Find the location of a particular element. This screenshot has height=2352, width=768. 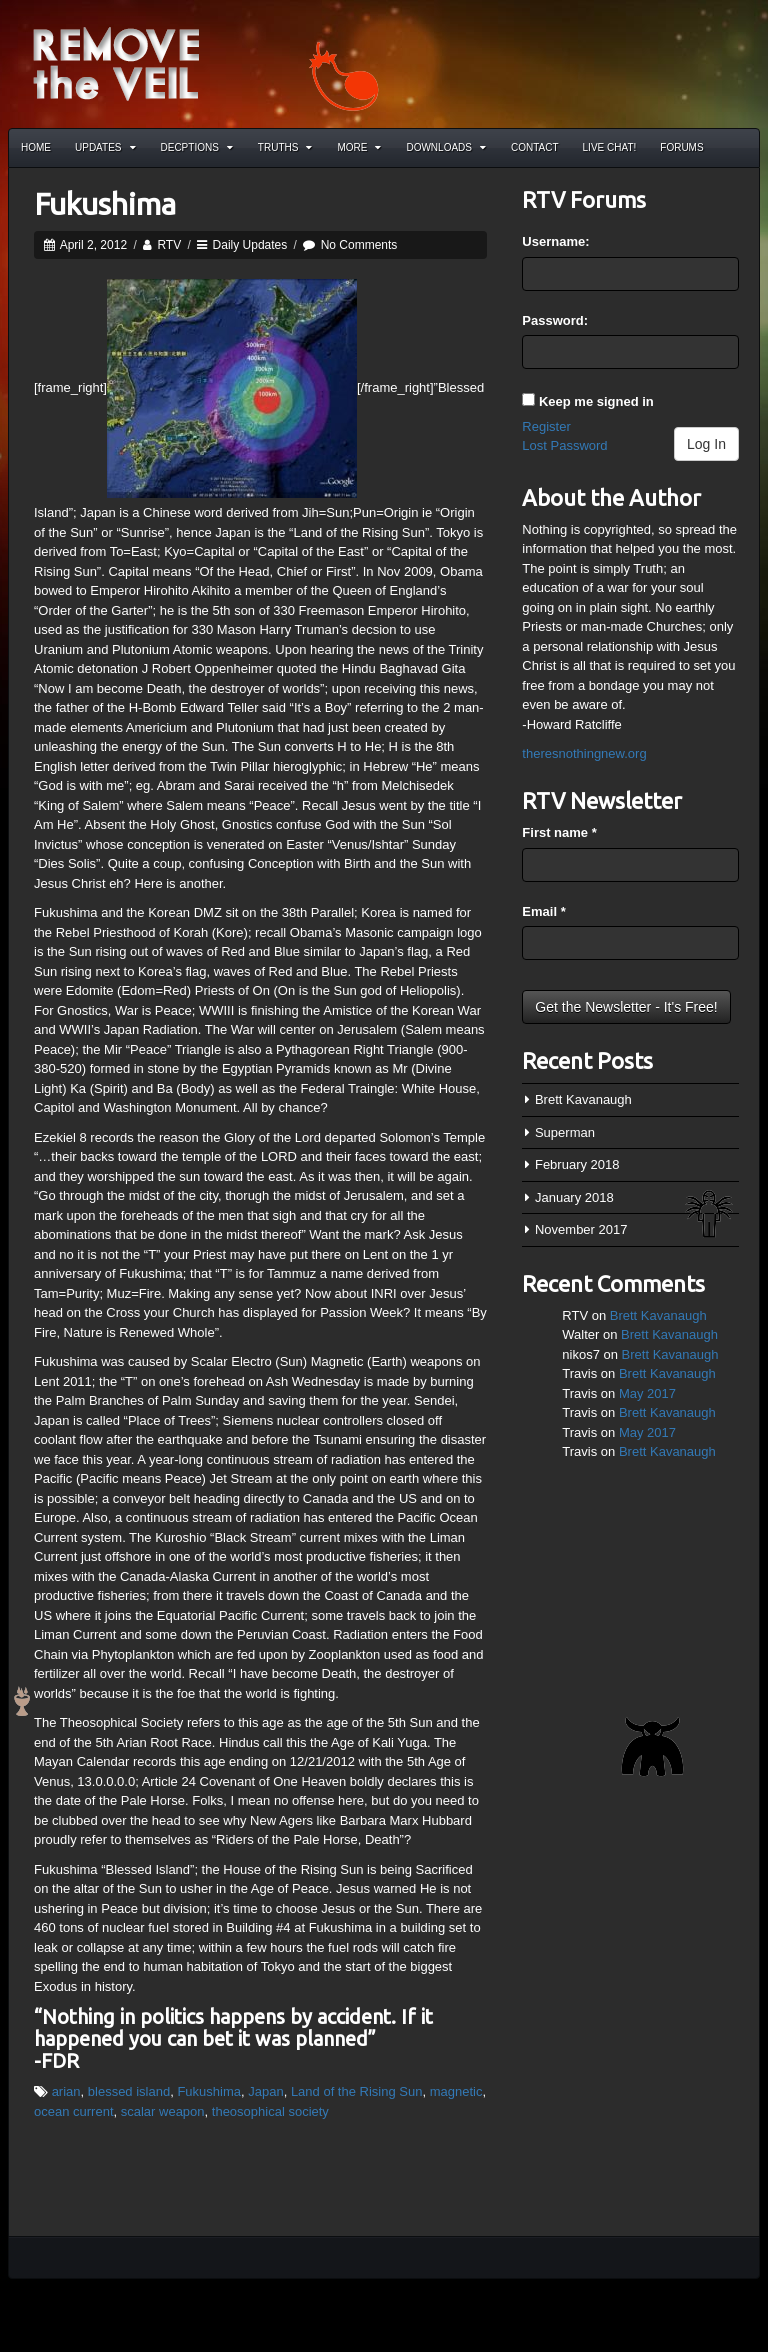

select octopus-human hybrid character is located at coordinates (709, 1214).